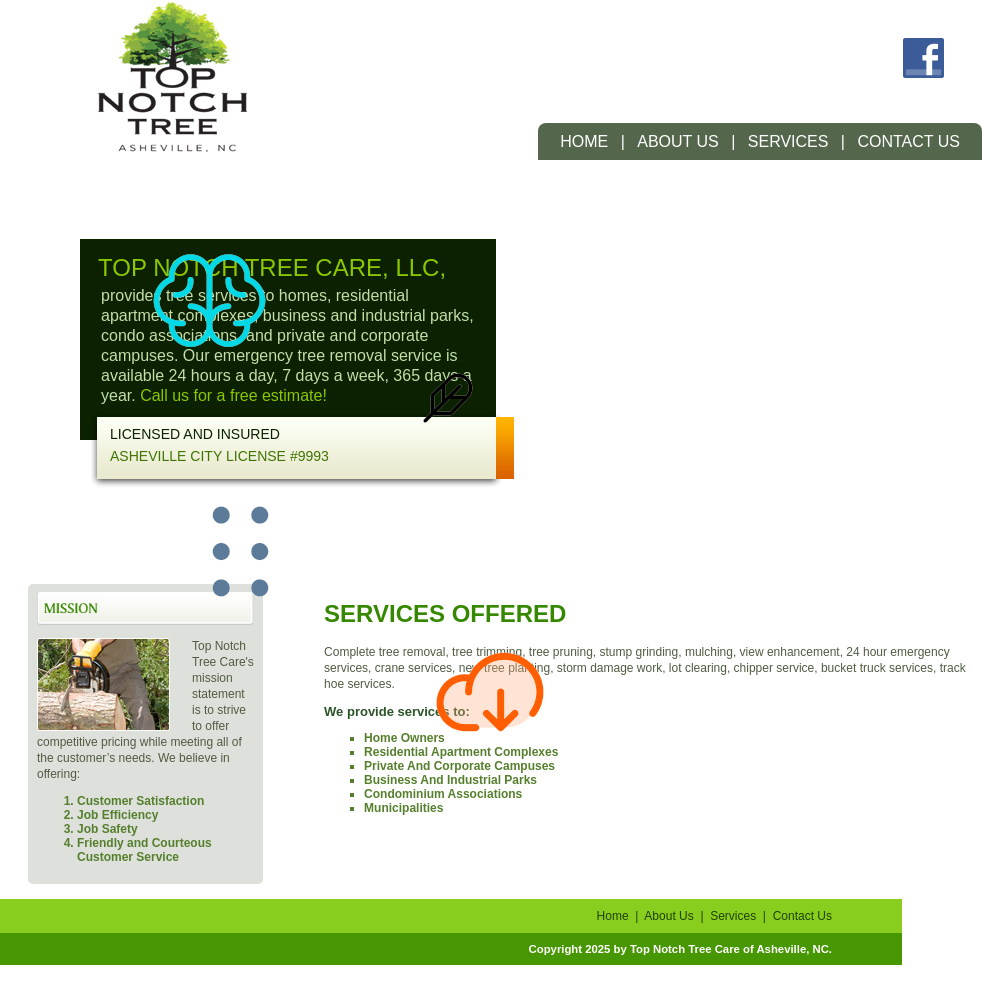 The image size is (982, 1007). I want to click on compose a new message or post, so click(447, 399).